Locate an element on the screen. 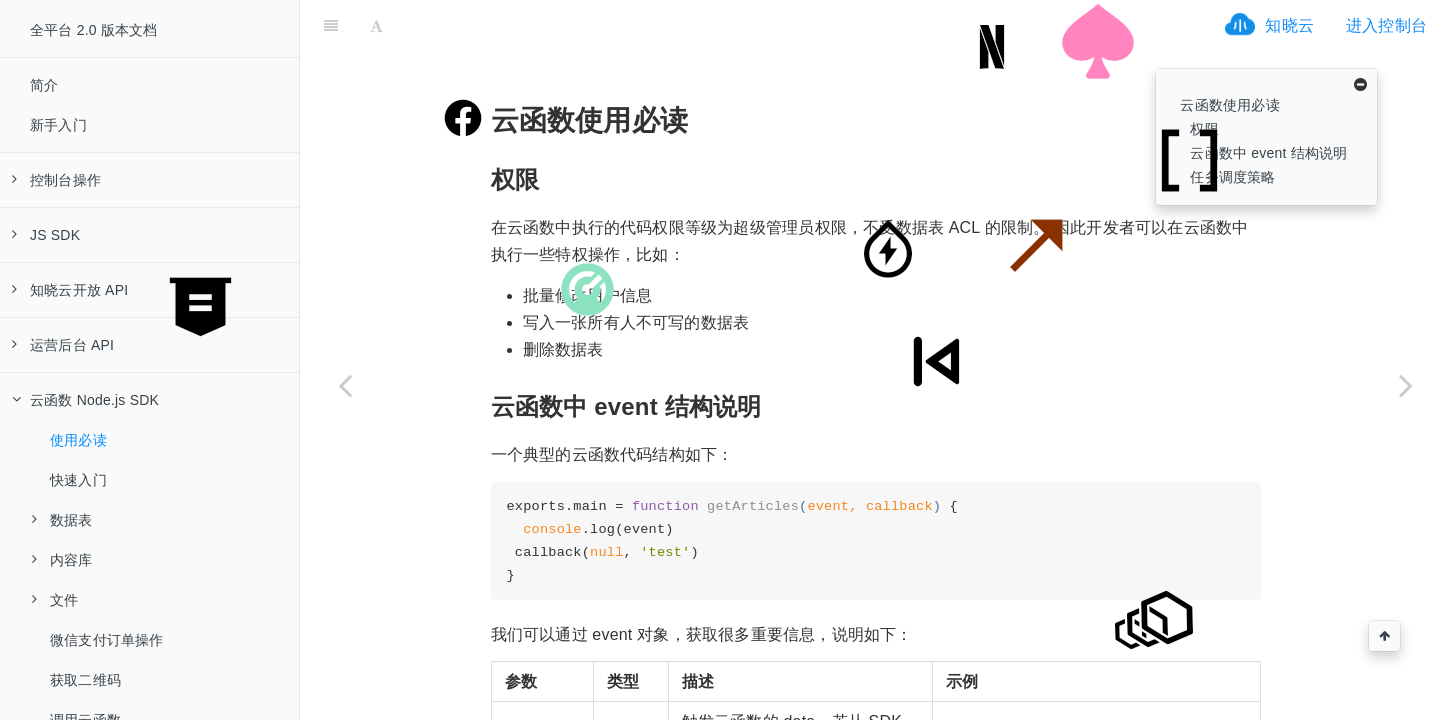  skip to previous track is located at coordinates (938, 361).